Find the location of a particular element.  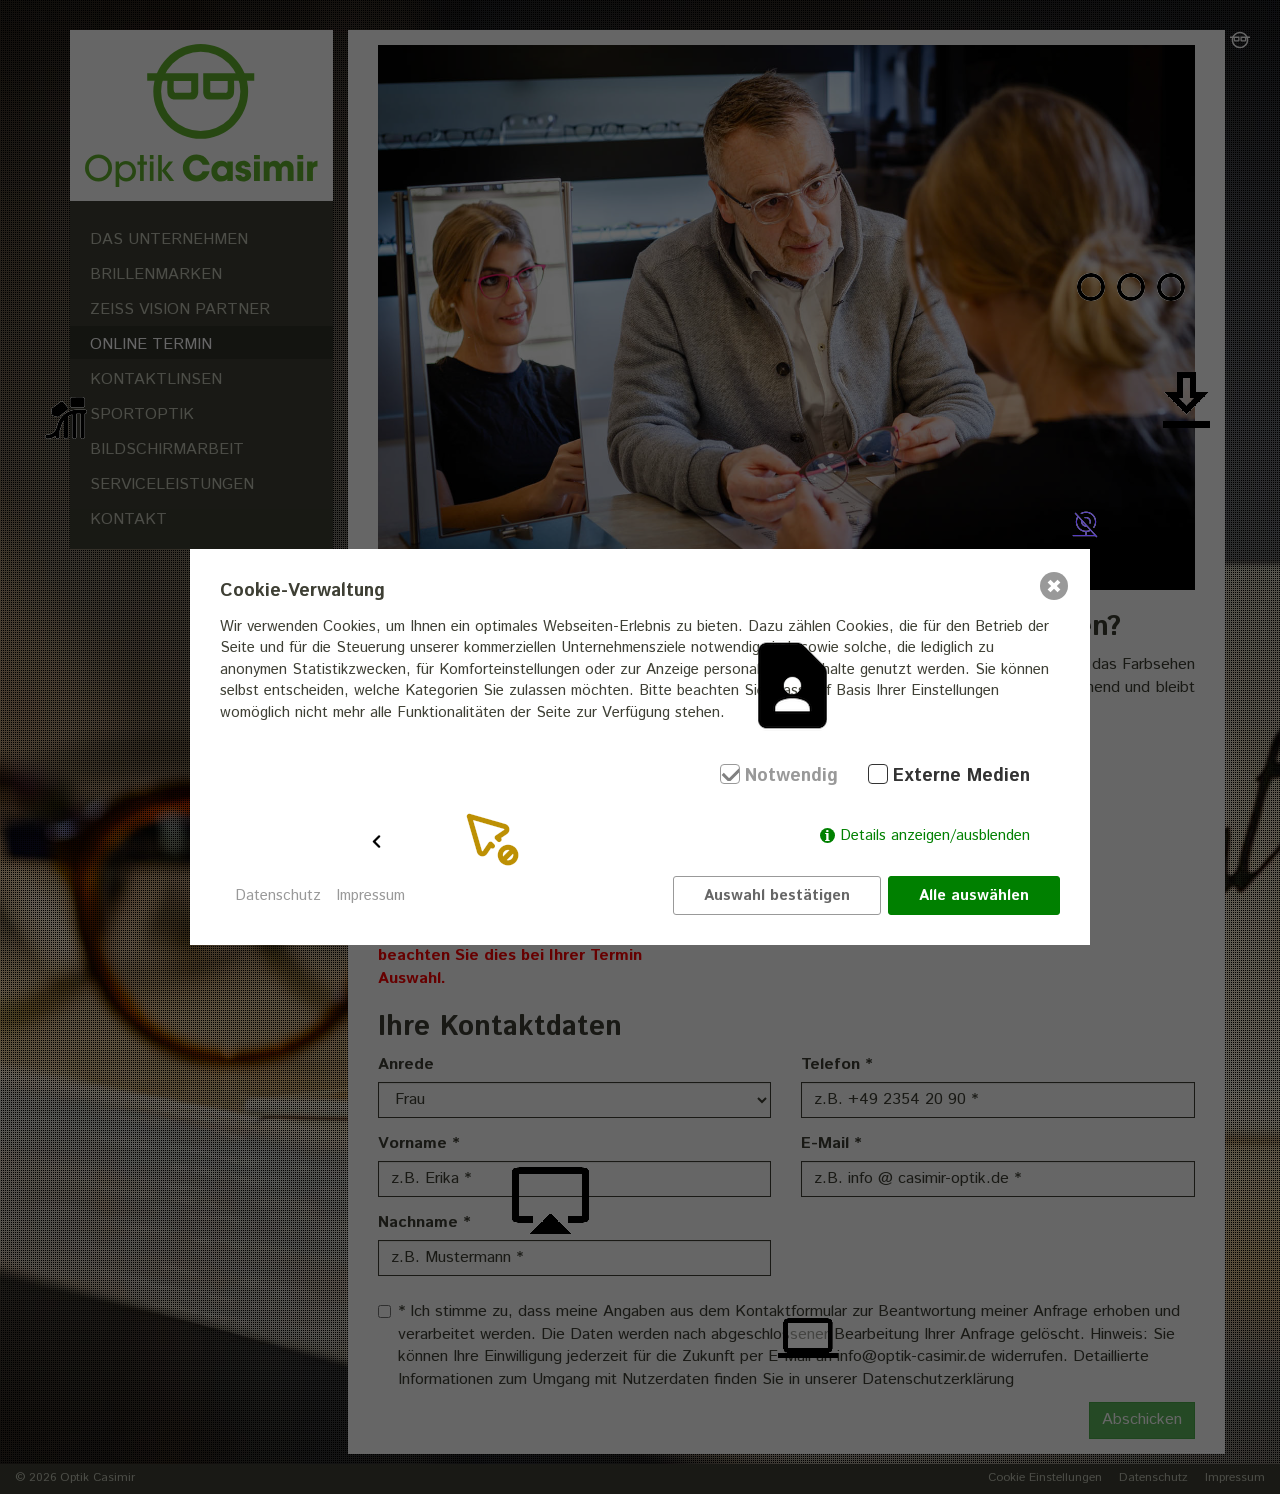

view contact details is located at coordinates (792, 685).